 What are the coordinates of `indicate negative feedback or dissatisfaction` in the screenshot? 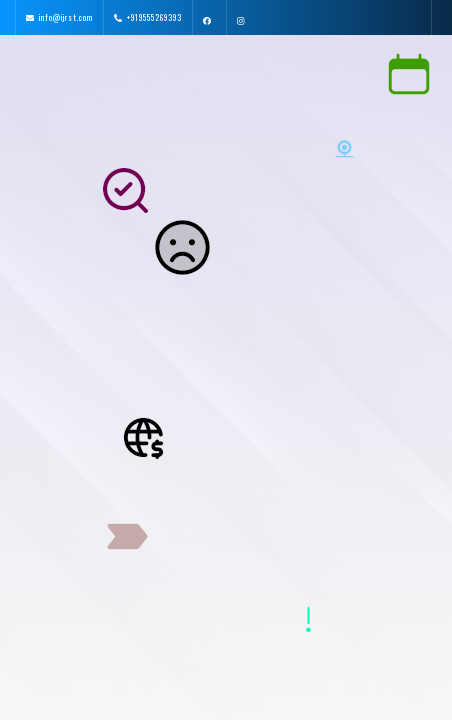 It's located at (182, 247).